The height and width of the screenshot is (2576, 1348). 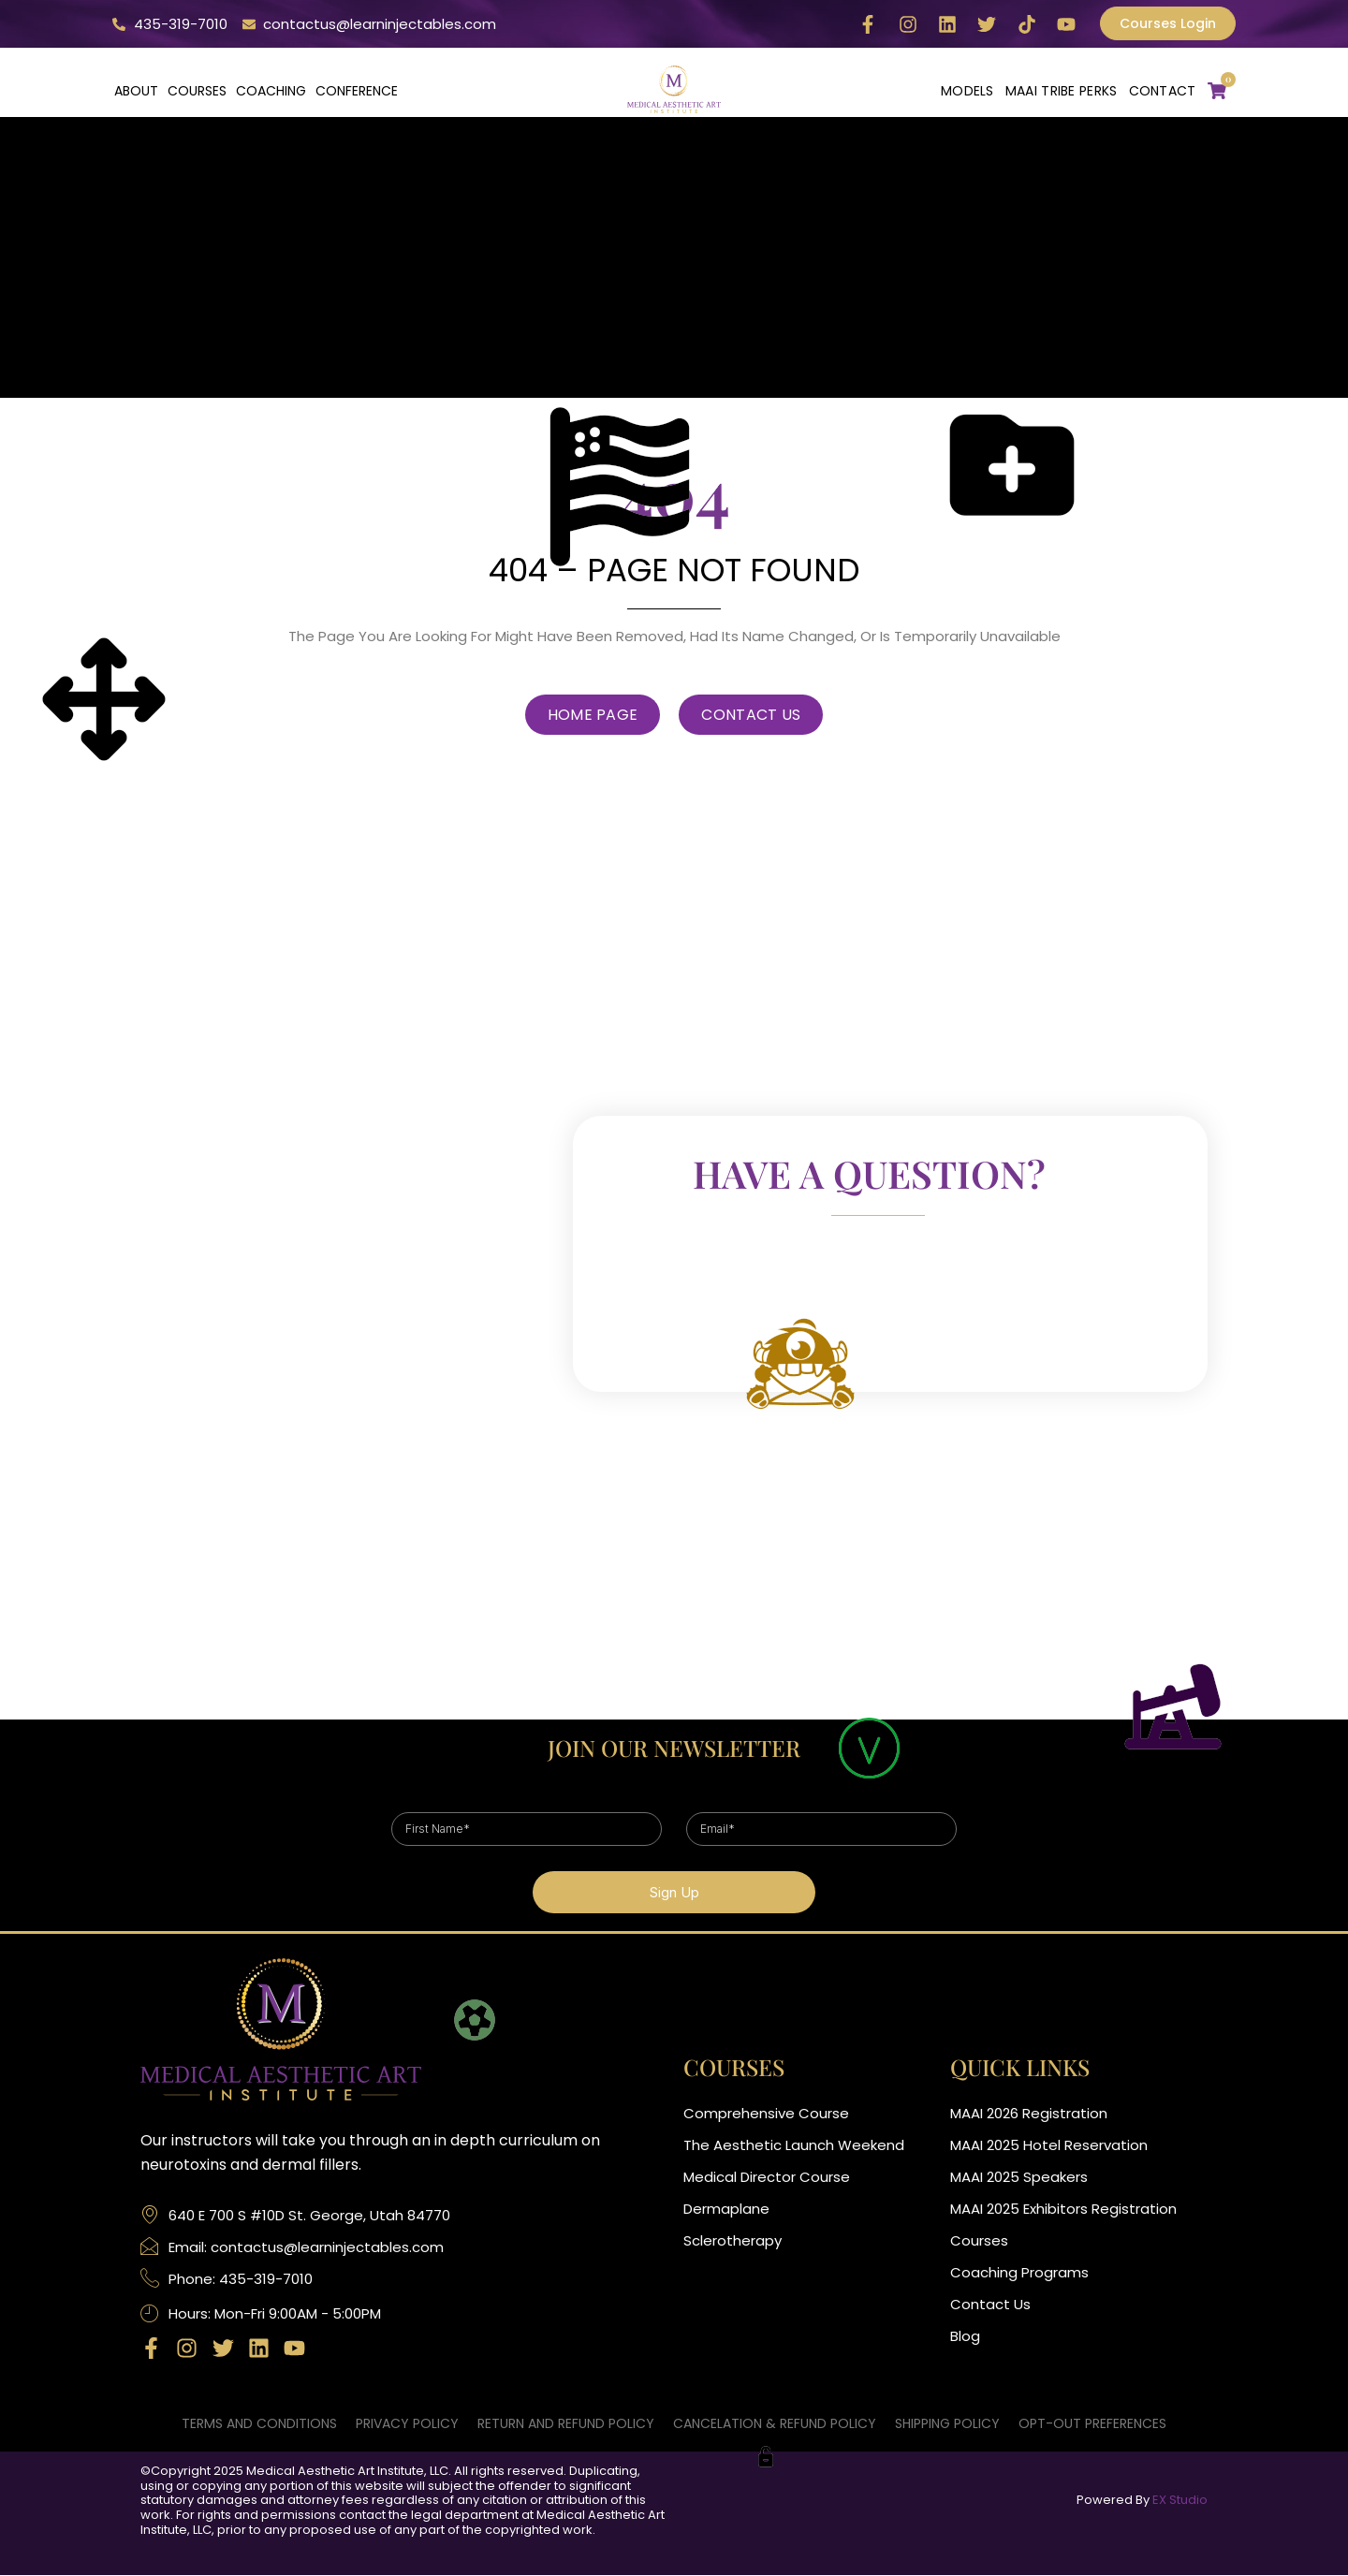 I want to click on access sports or soccer-related content, so click(x=475, y=2020).